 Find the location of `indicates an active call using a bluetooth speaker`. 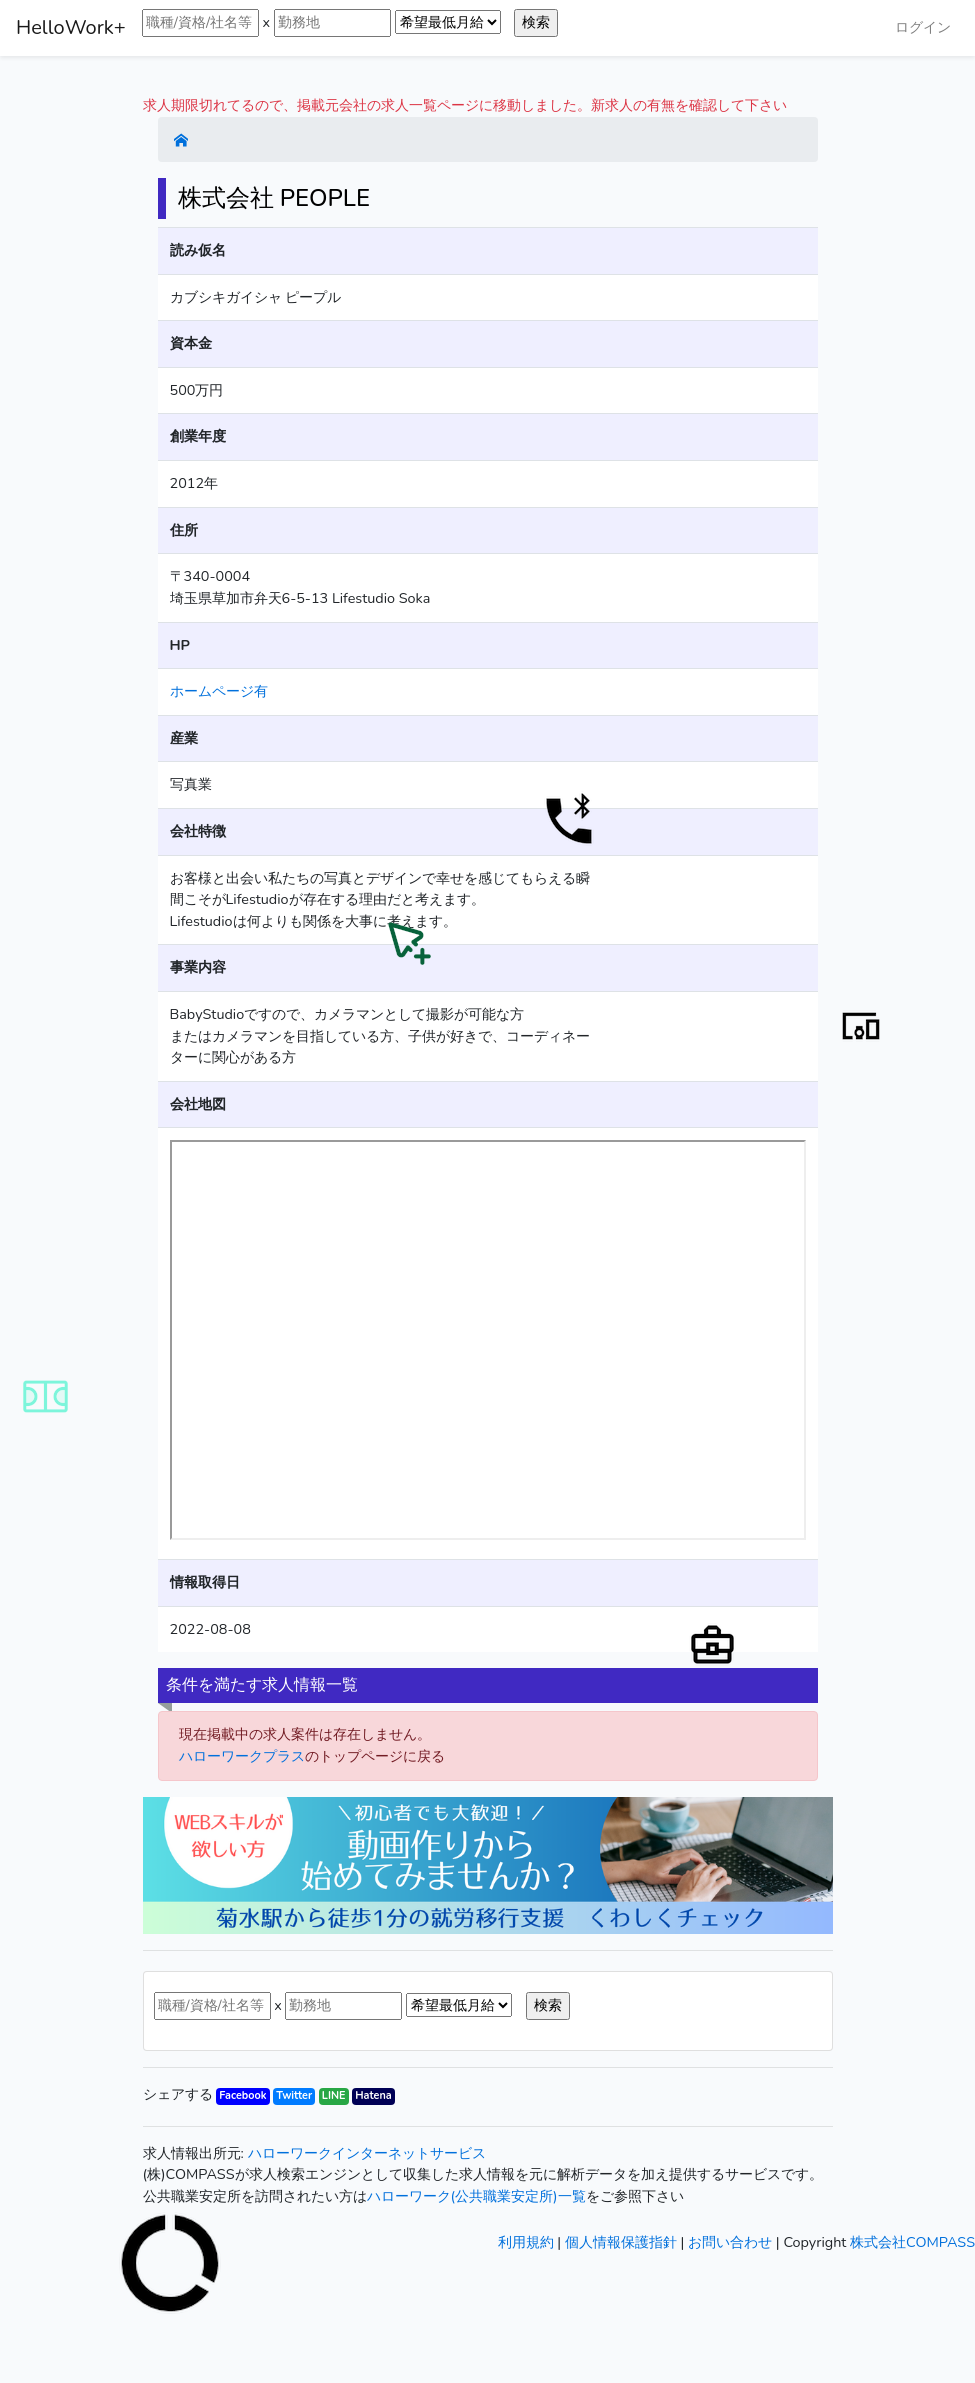

indicates an active call using a bluetooth speaker is located at coordinates (569, 821).